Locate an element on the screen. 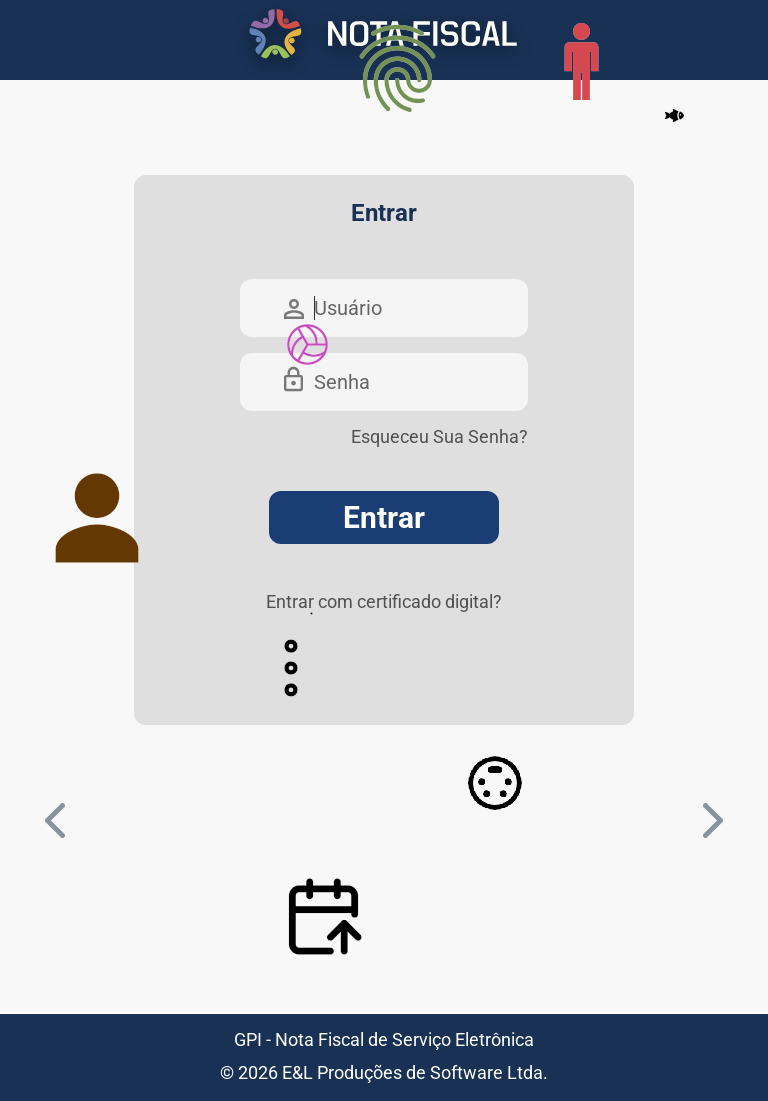 The image size is (768, 1101). view your profile is located at coordinates (97, 518).